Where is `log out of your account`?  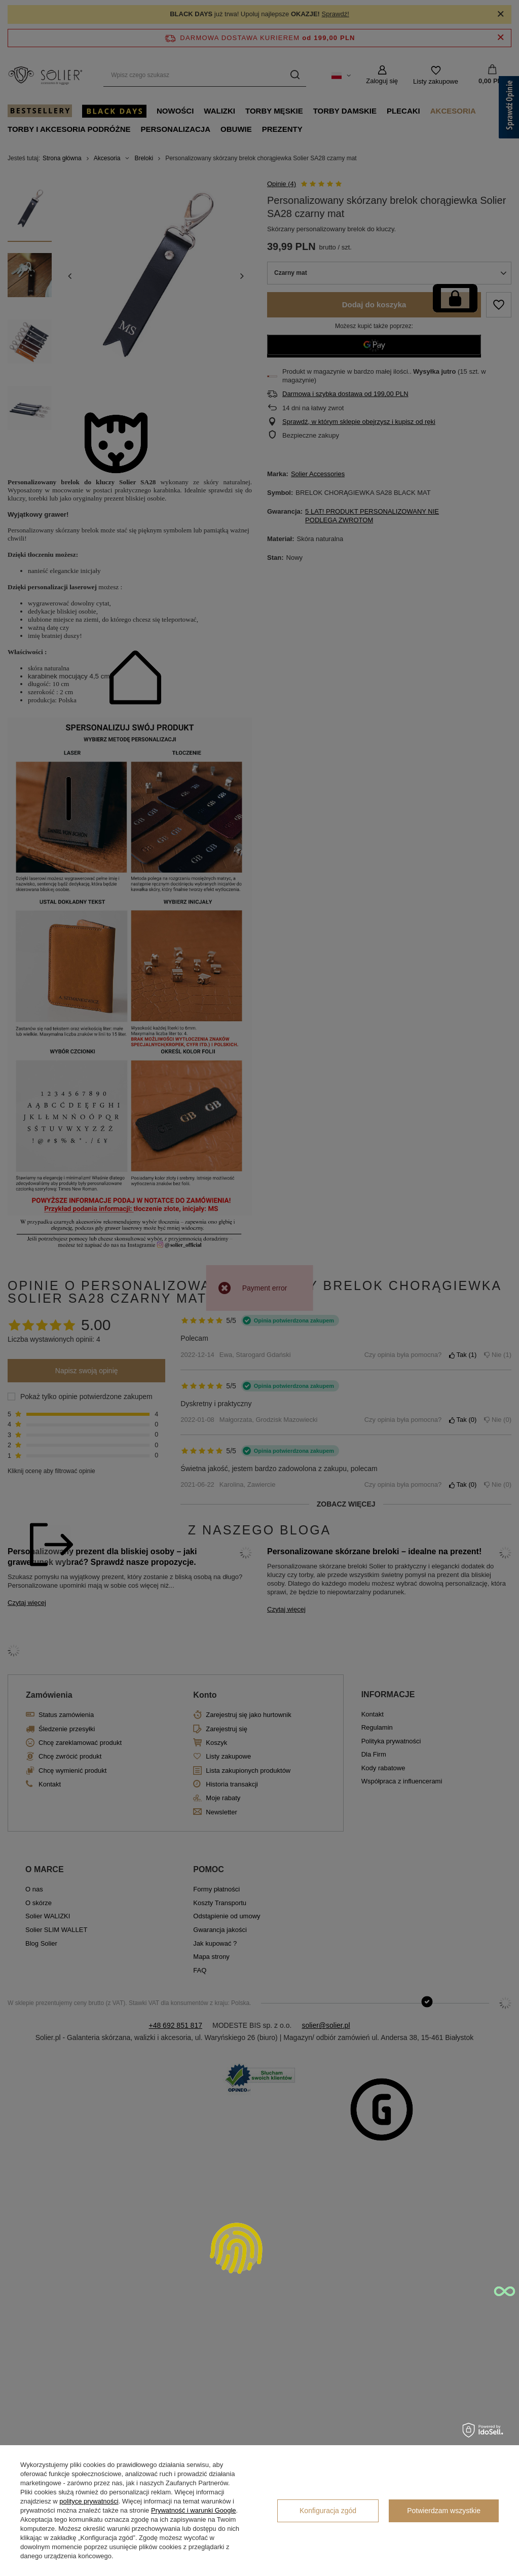 log out of your account is located at coordinates (50, 1545).